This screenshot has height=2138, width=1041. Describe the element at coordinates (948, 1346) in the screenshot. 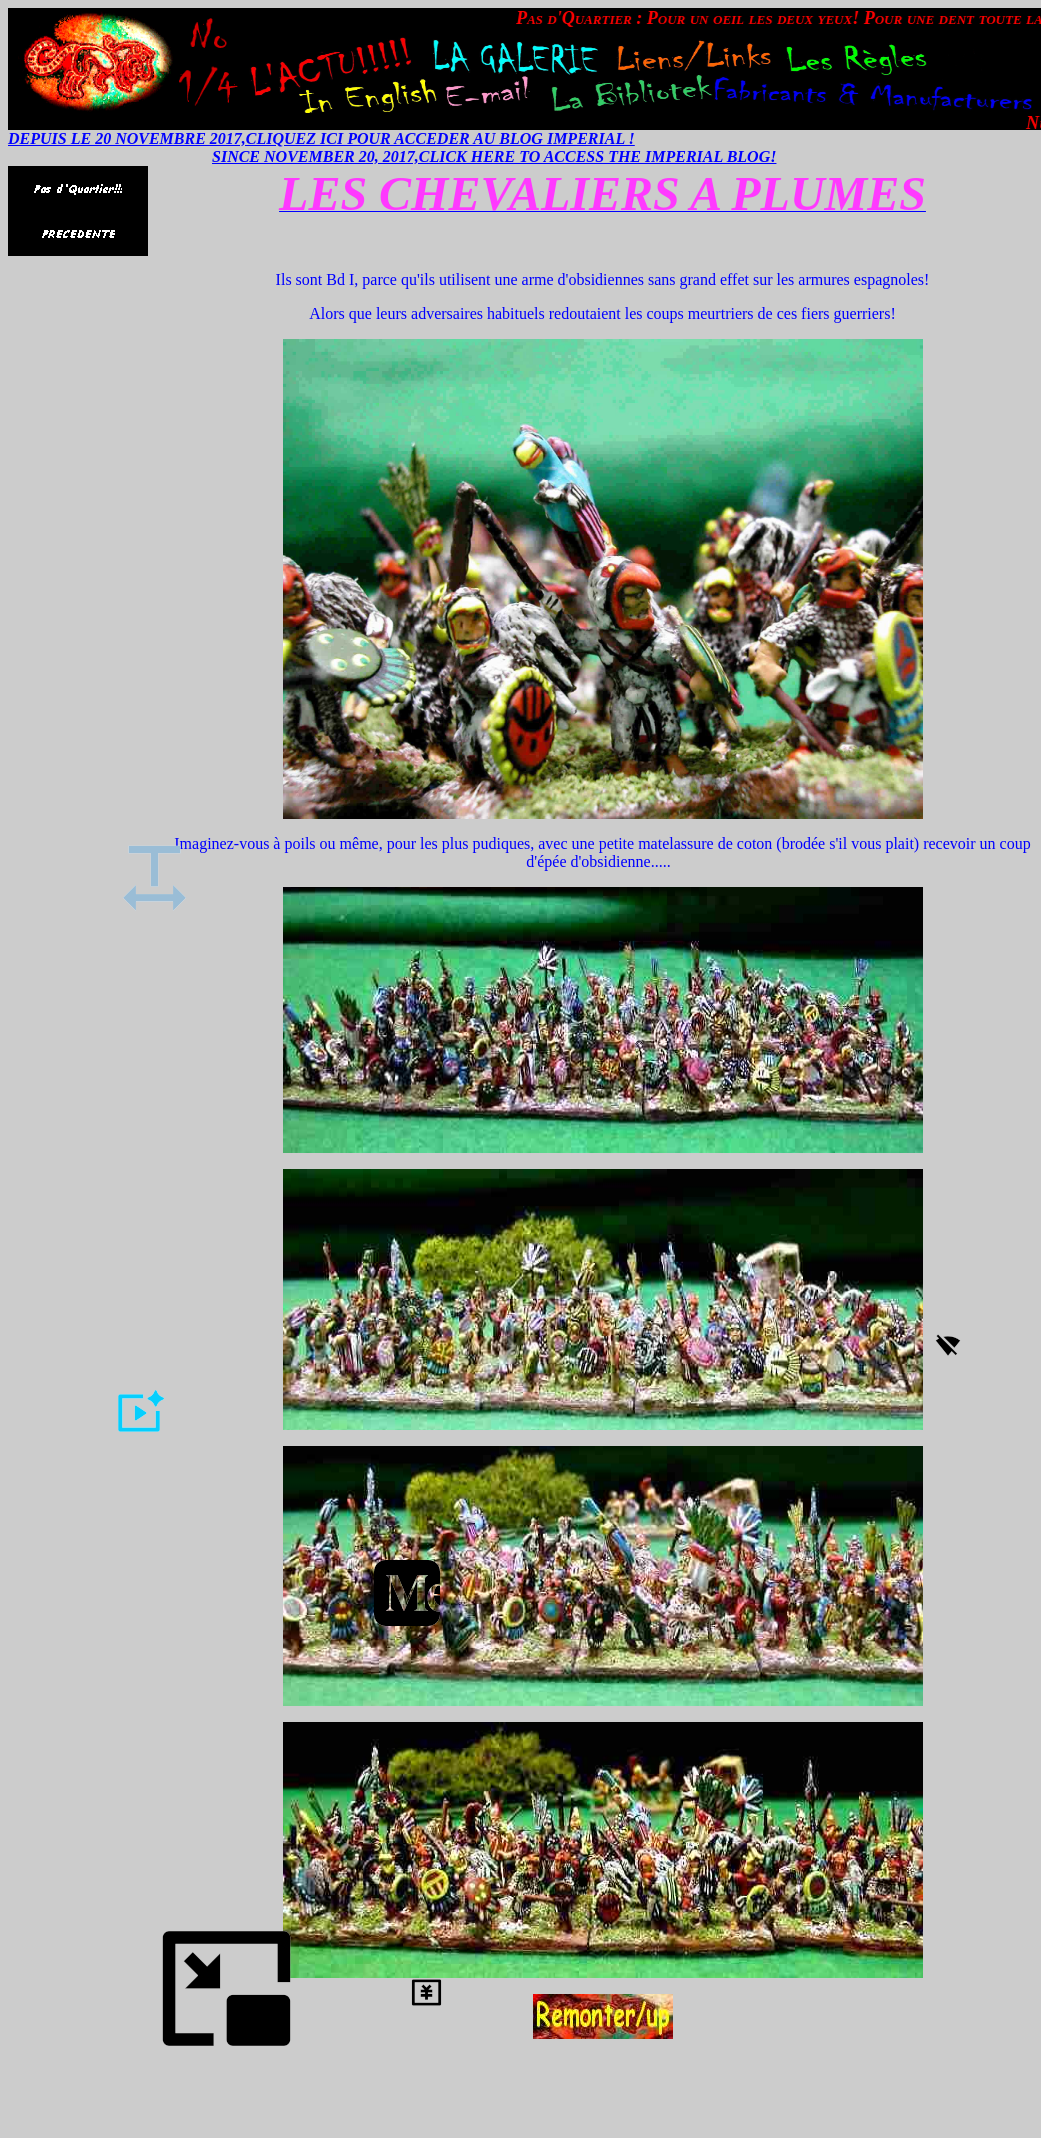

I see `indicates wifi is currently disabled` at that location.